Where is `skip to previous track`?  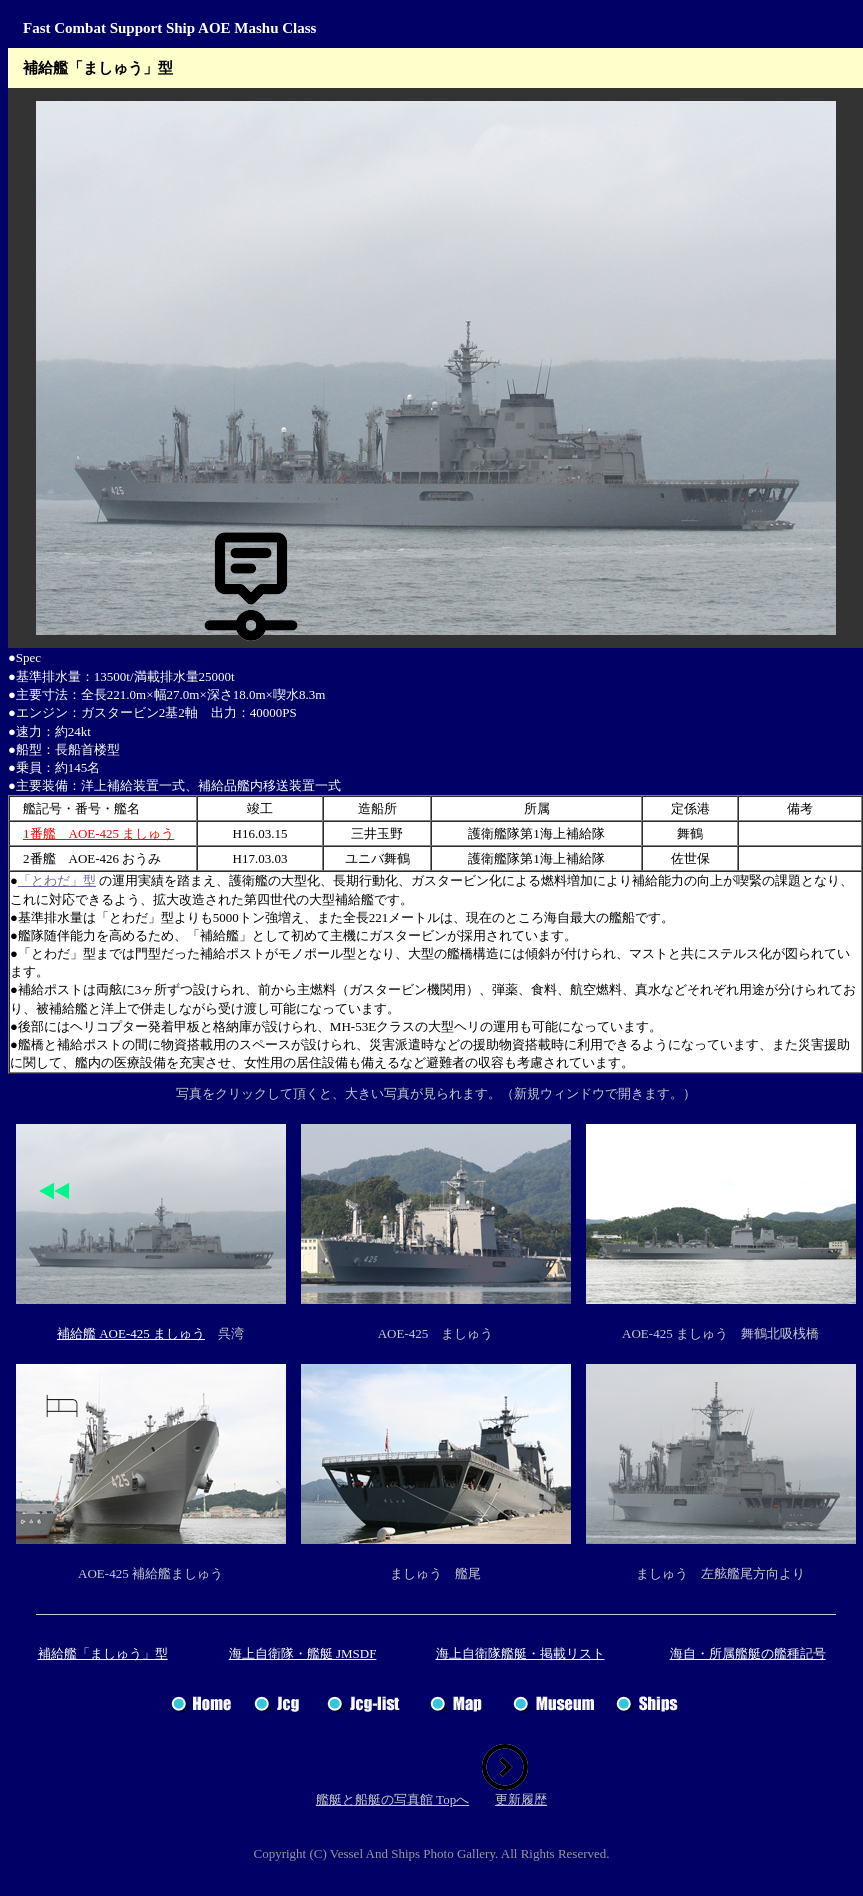 skip to previous track is located at coordinates (54, 1191).